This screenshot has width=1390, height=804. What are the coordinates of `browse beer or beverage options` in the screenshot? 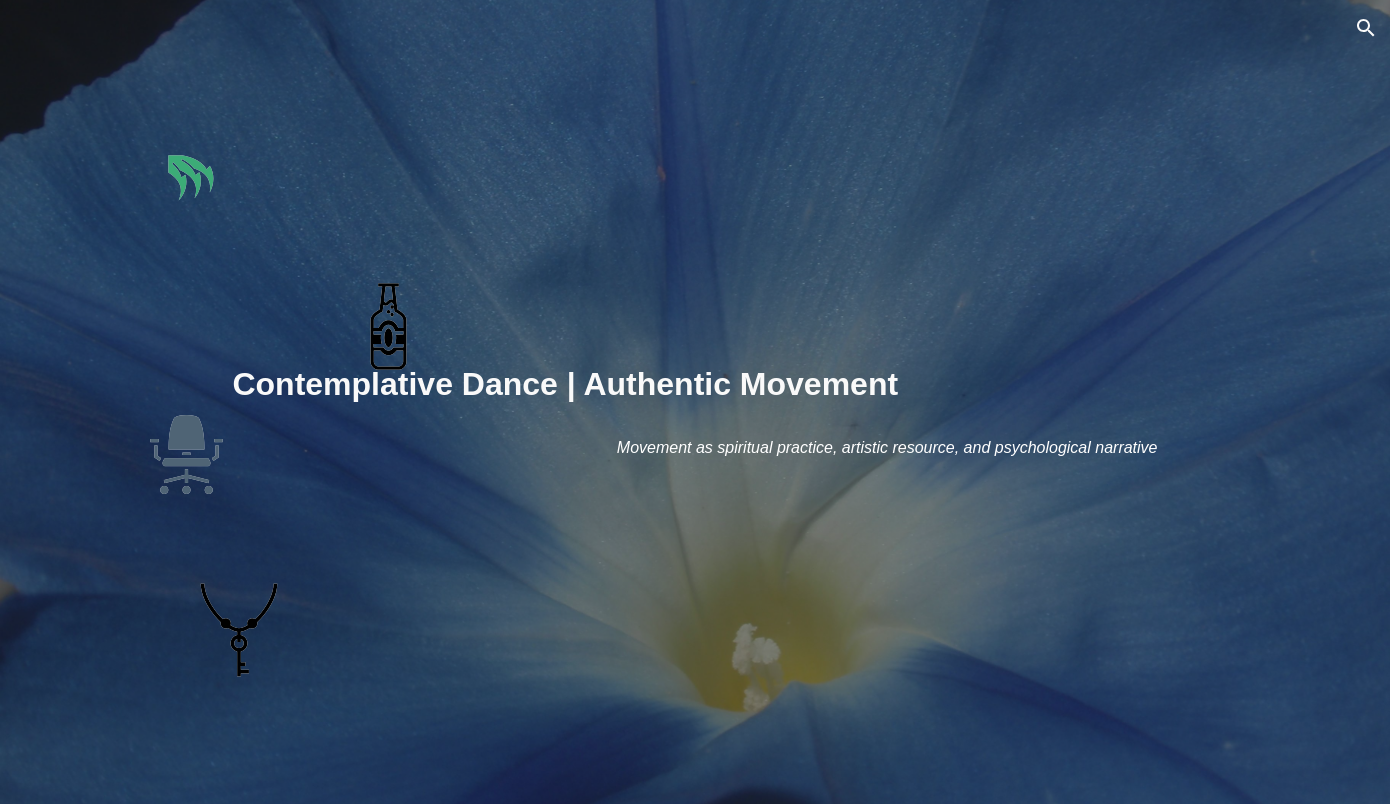 It's located at (388, 326).